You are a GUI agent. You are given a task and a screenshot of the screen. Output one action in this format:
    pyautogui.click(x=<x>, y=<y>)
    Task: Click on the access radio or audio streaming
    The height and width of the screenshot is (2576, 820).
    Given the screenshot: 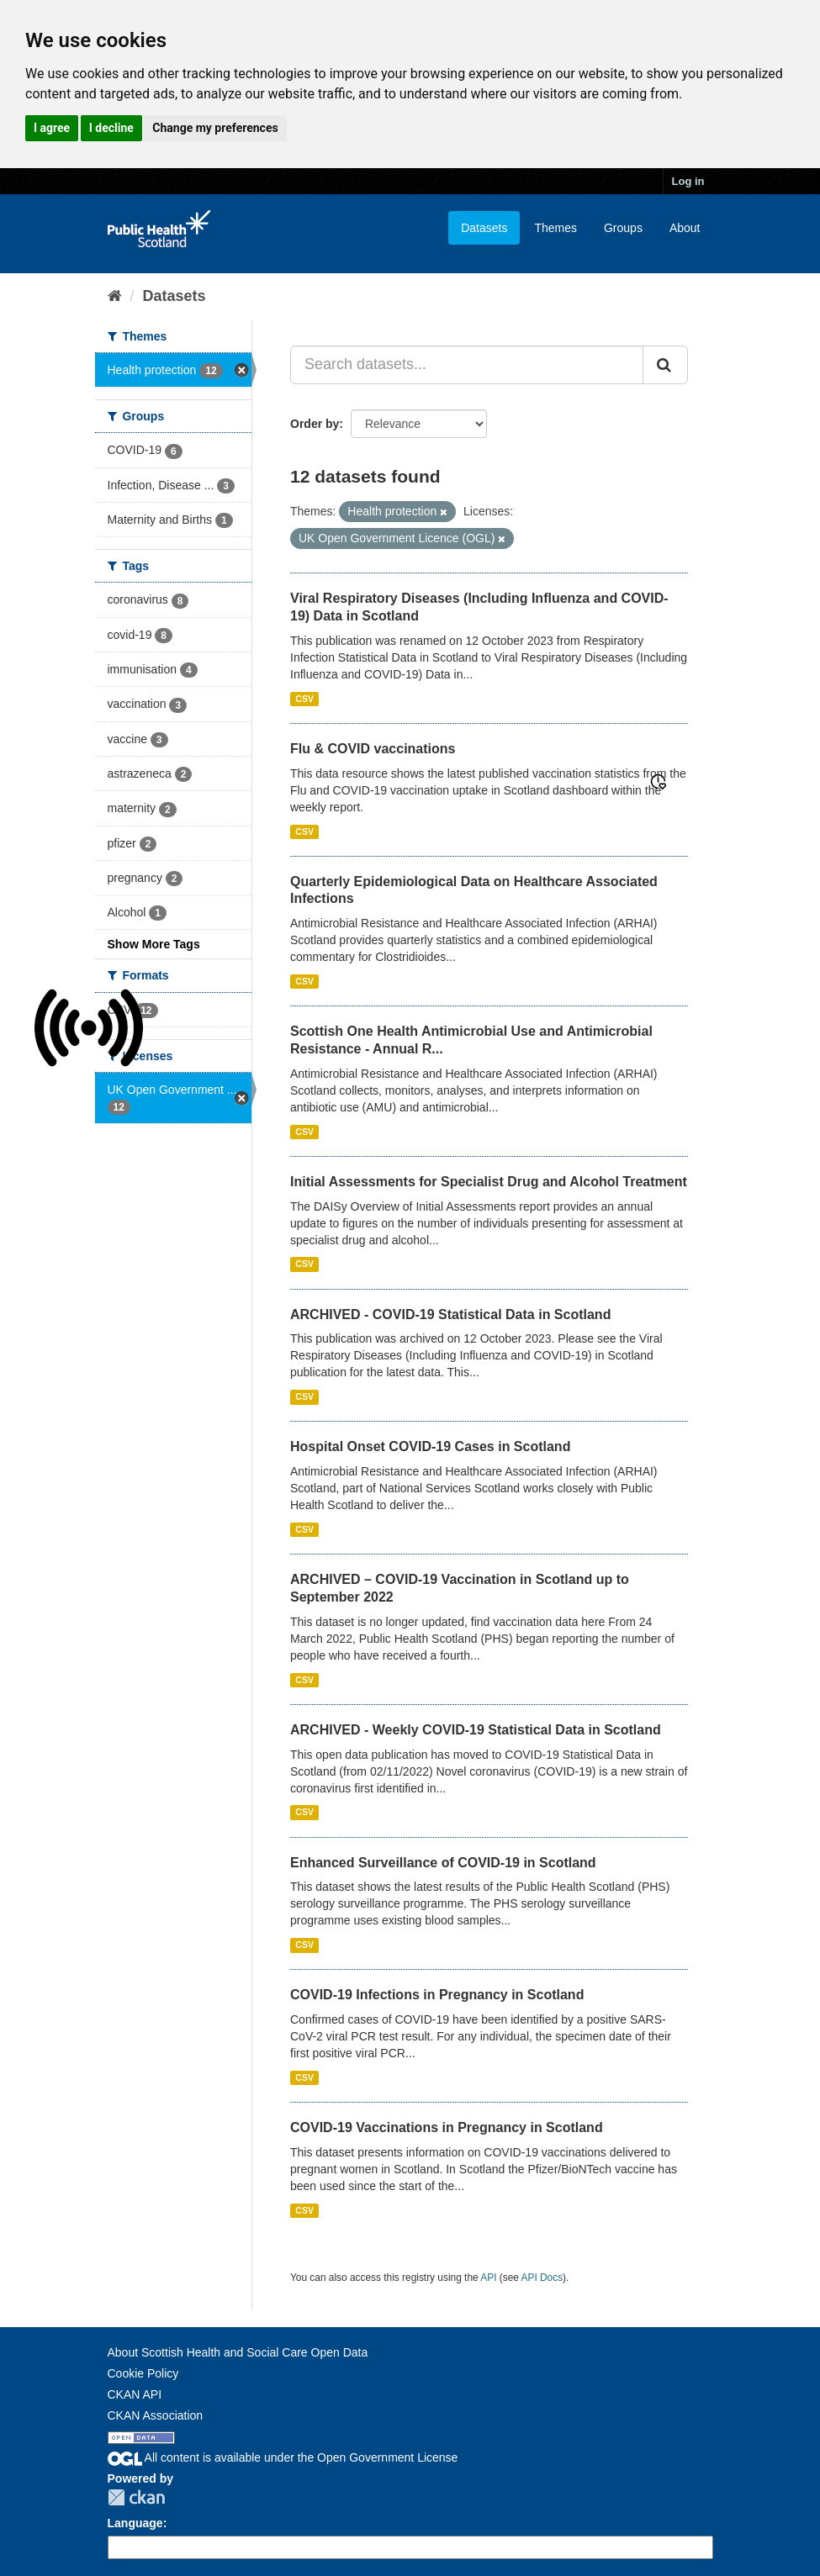 What is the action you would take?
    pyautogui.click(x=88, y=1027)
    